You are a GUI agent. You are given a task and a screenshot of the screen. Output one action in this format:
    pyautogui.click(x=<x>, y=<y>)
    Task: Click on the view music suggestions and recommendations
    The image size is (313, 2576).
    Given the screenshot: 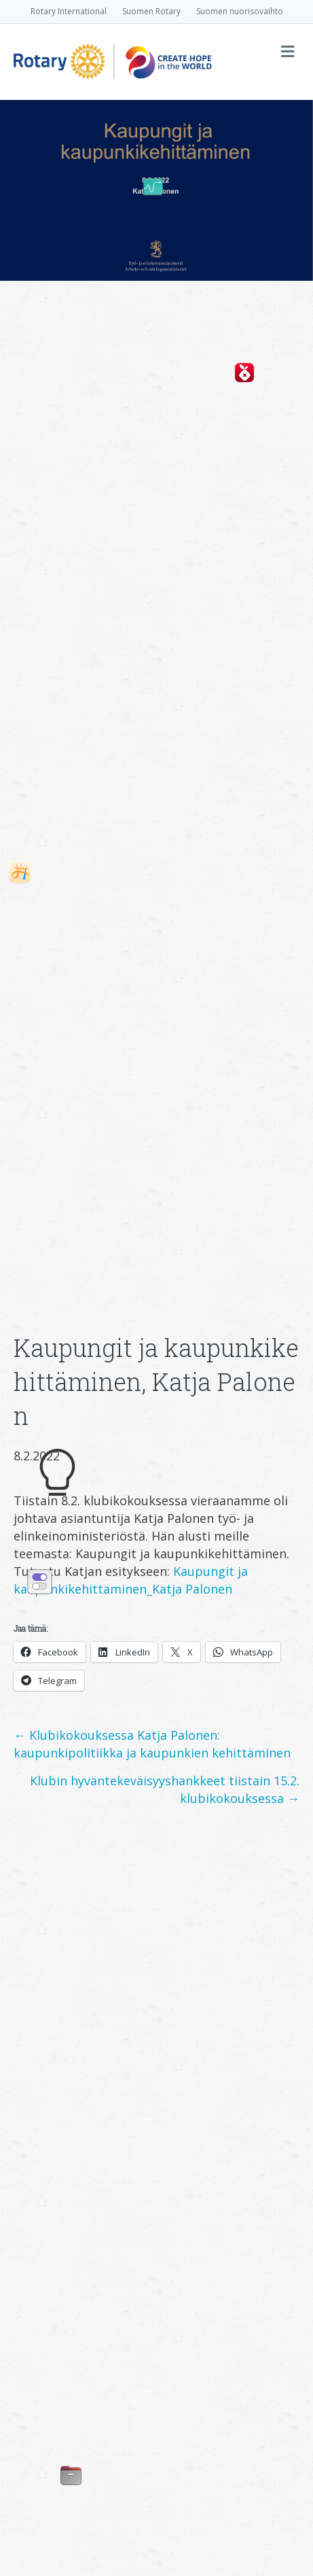 What is the action you would take?
    pyautogui.click(x=57, y=1472)
    